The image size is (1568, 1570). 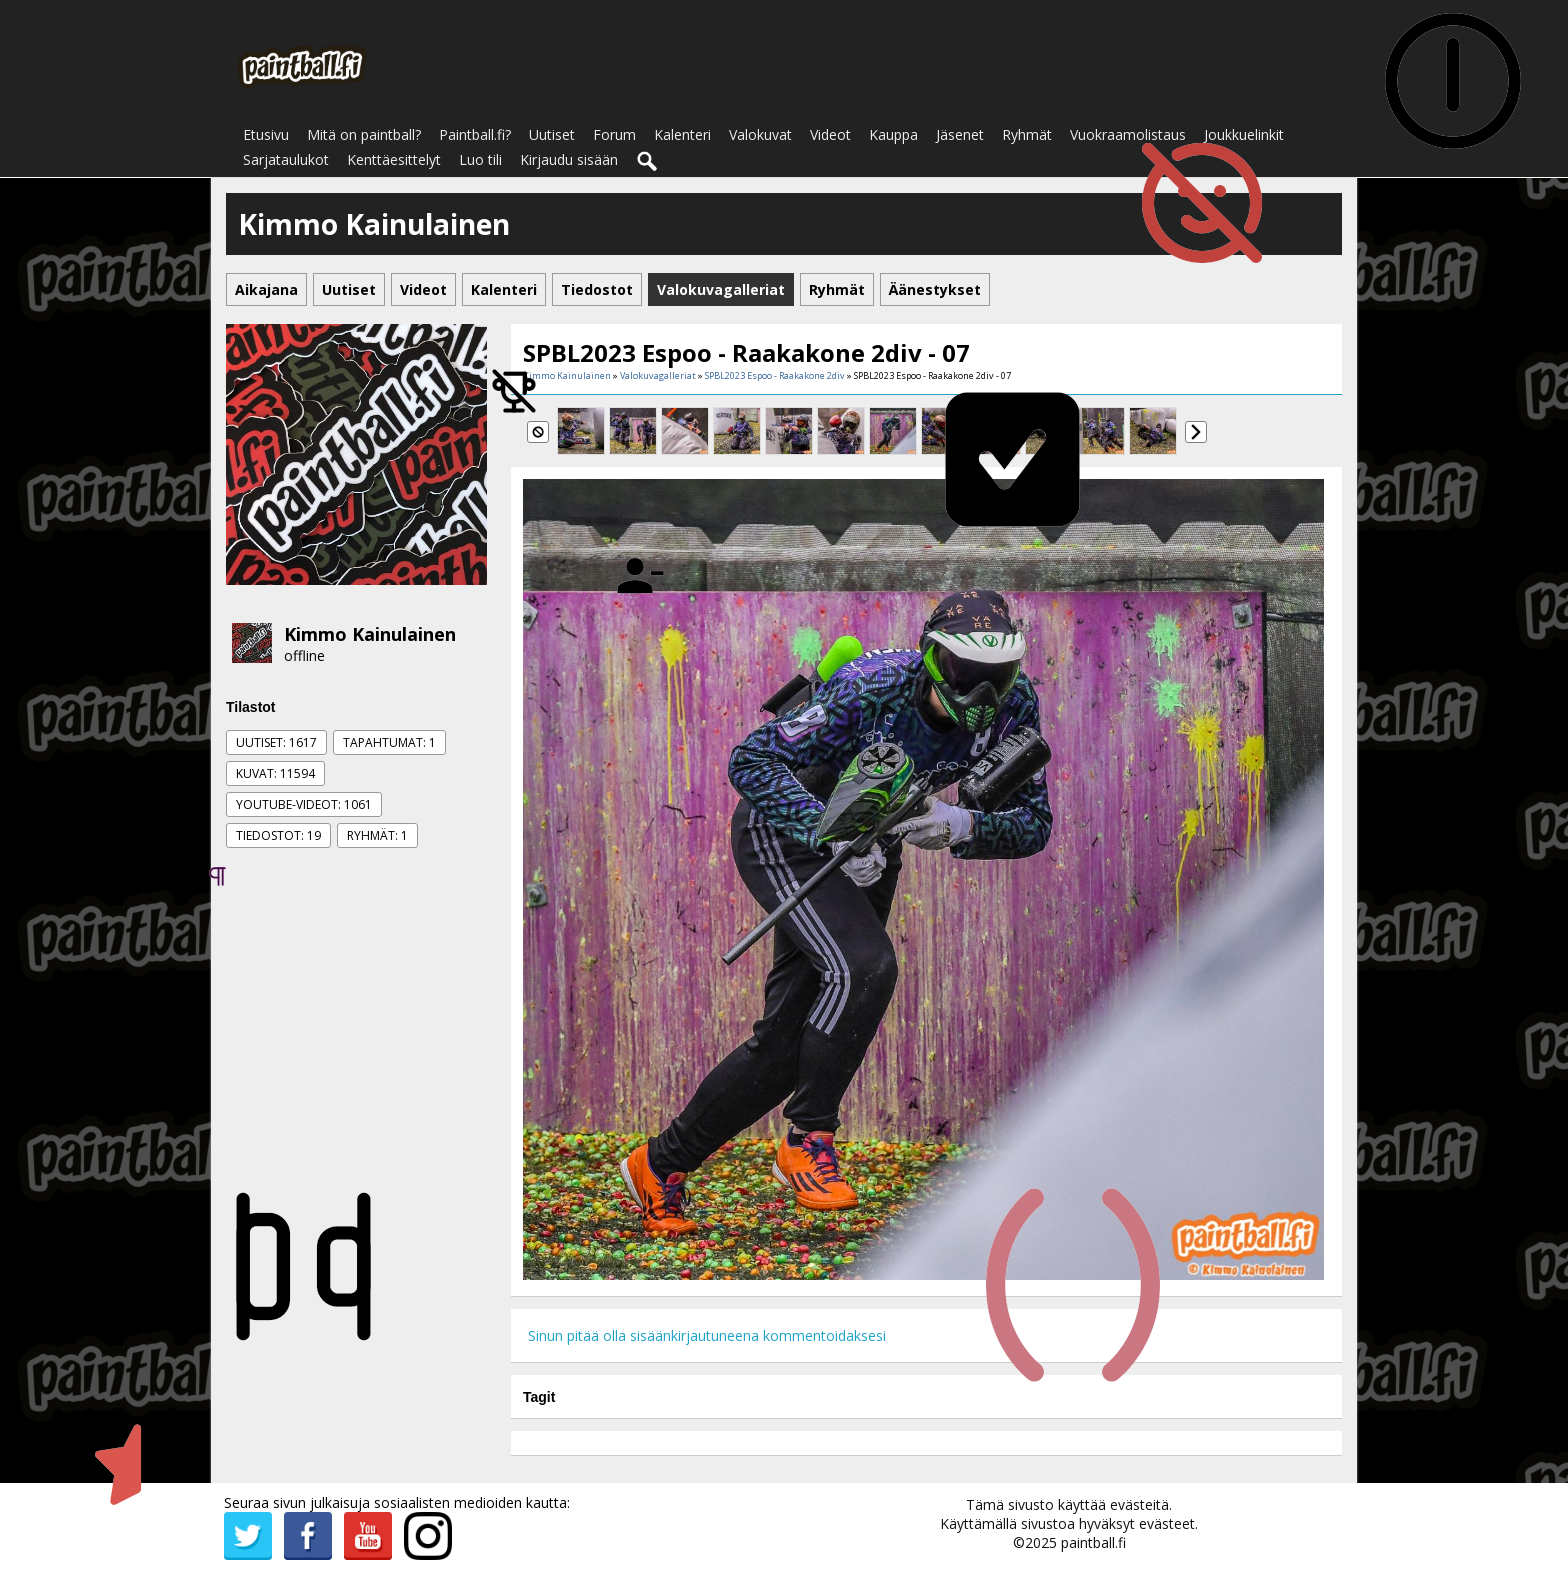 I want to click on confirm or submit a selection, so click(x=1012, y=459).